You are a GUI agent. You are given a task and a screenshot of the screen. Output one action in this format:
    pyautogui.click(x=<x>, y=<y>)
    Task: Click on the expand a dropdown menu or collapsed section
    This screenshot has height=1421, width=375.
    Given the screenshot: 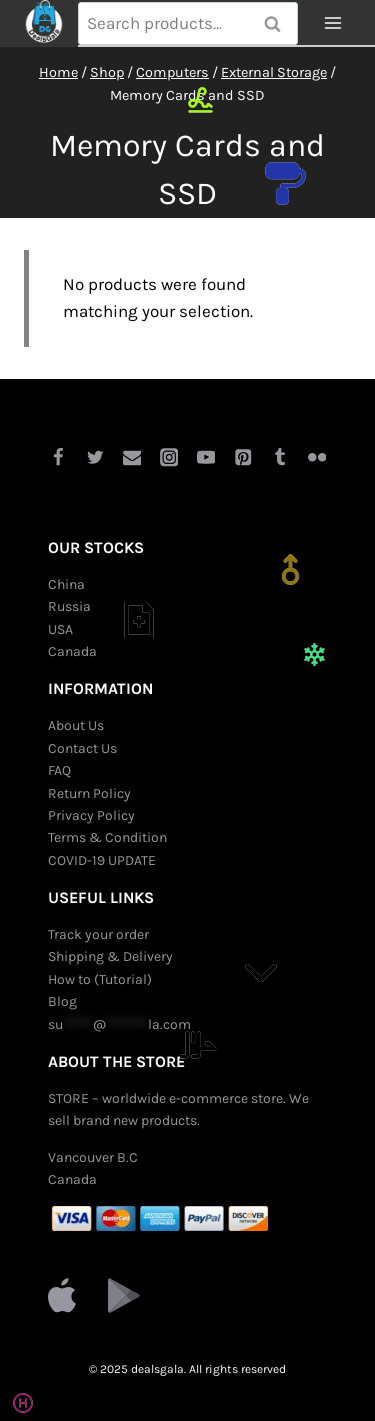 What is the action you would take?
    pyautogui.click(x=261, y=973)
    